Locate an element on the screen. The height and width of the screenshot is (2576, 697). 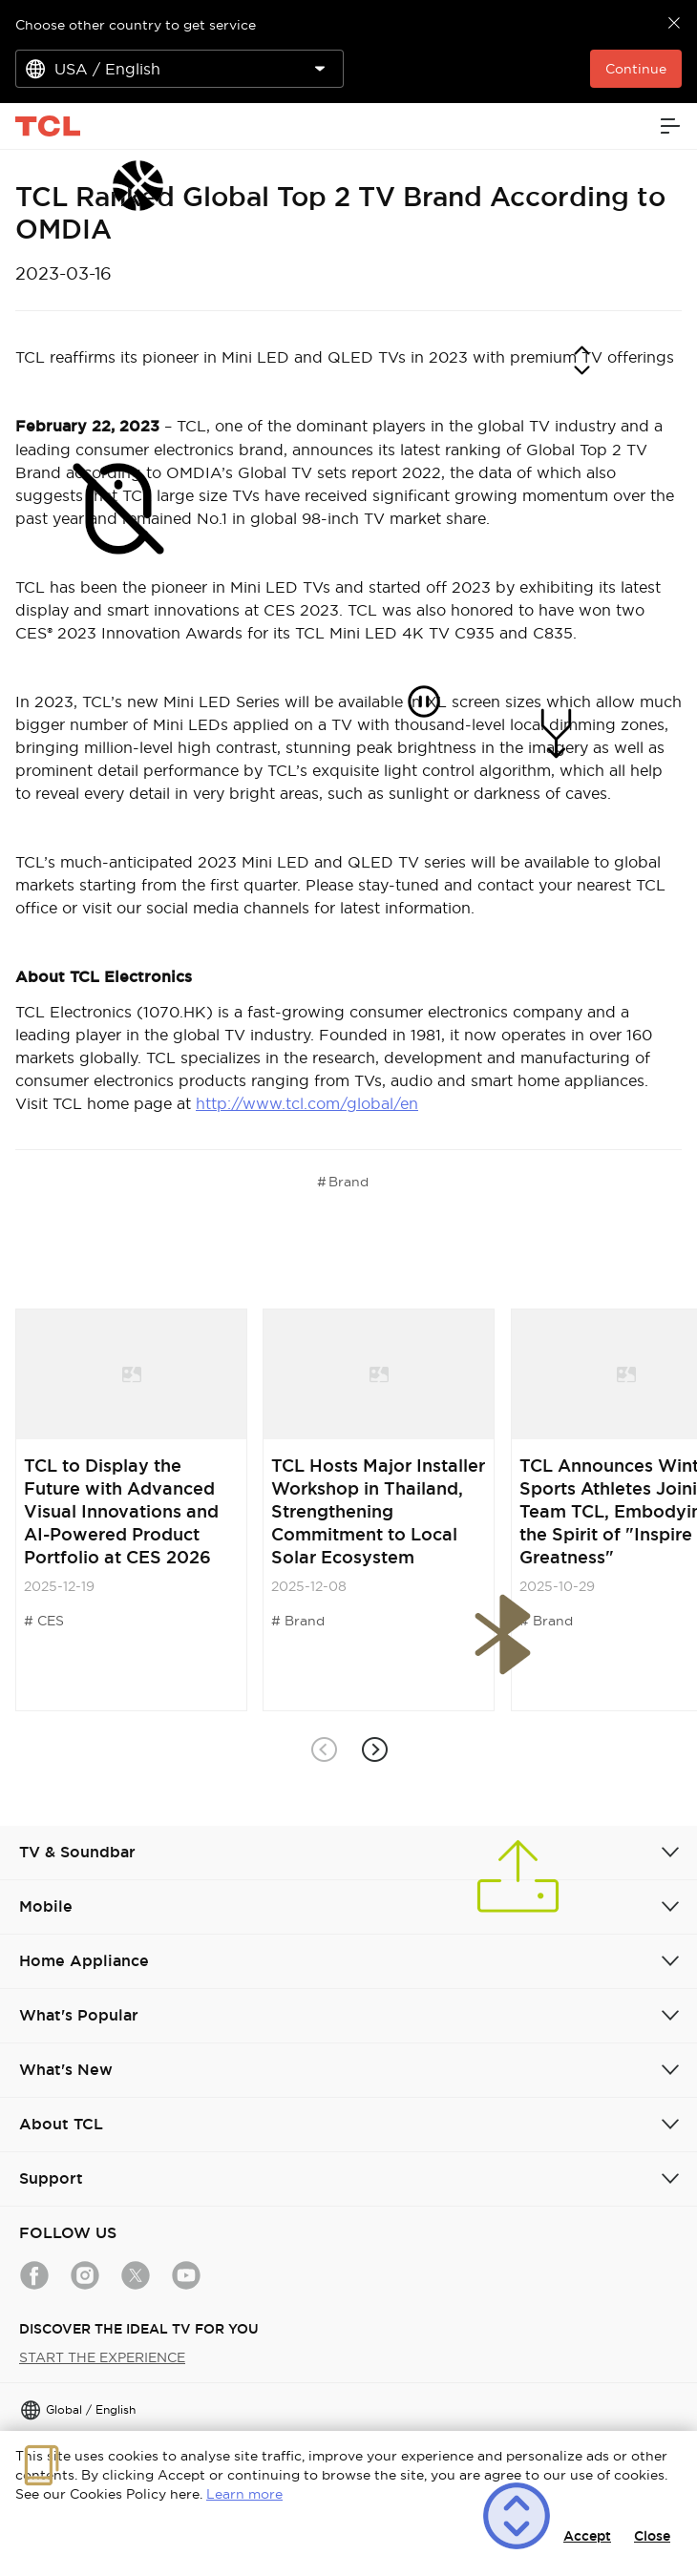
pause media playback is located at coordinates (424, 702).